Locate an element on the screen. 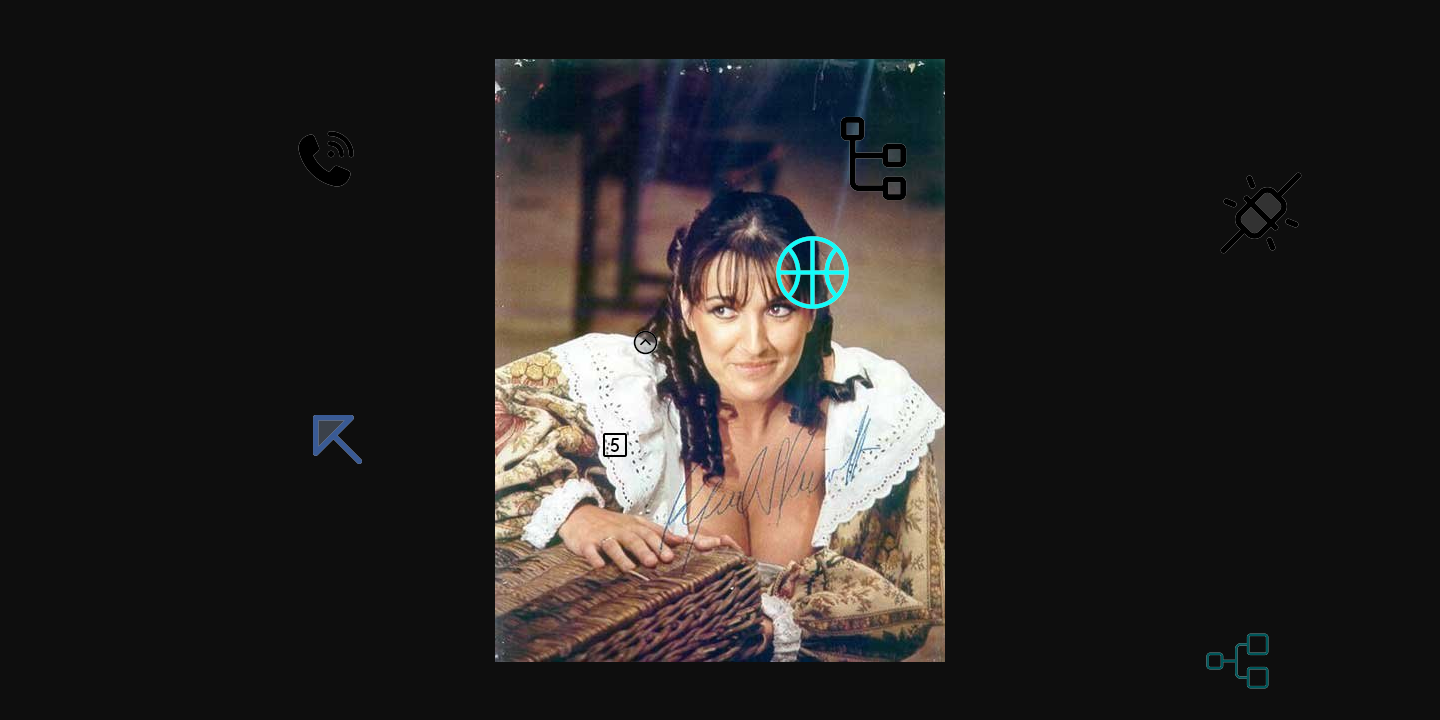 The width and height of the screenshot is (1440, 720). scroll up or return to top of page is located at coordinates (645, 342).